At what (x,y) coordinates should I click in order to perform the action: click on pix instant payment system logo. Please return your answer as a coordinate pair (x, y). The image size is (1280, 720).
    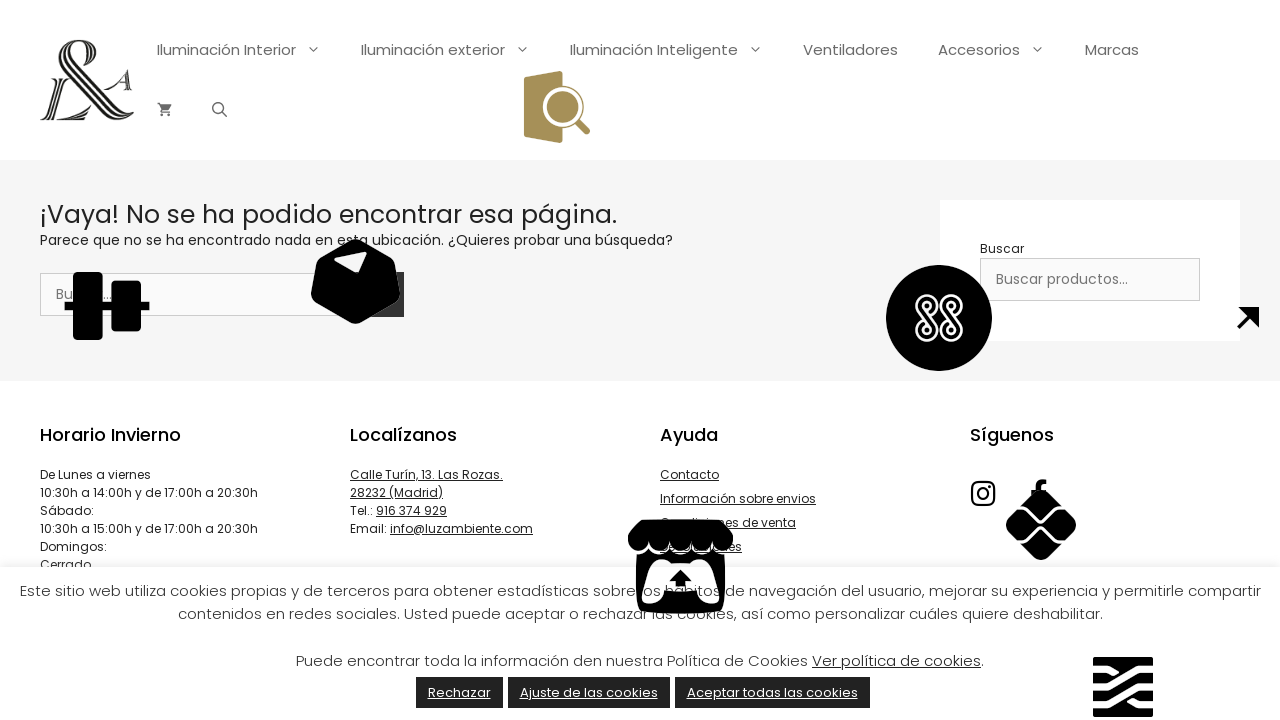
    Looking at the image, I should click on (1041, 525).